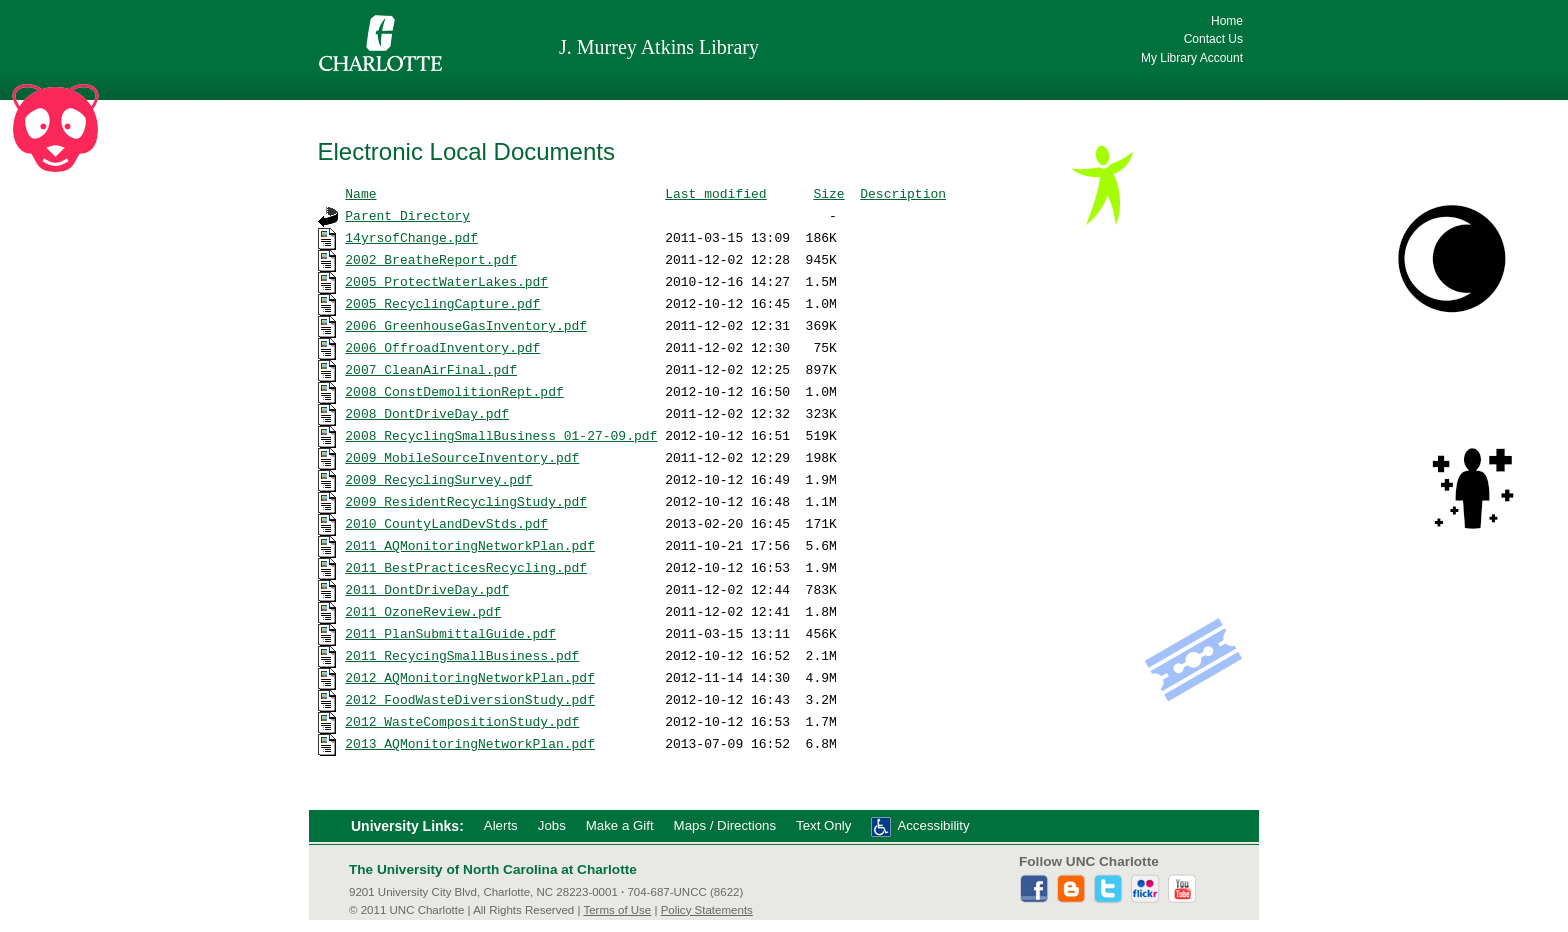 This screenshot has height=932, width=1568. I want to click on indicates body awareness or wellness features, so click(1102, 185).